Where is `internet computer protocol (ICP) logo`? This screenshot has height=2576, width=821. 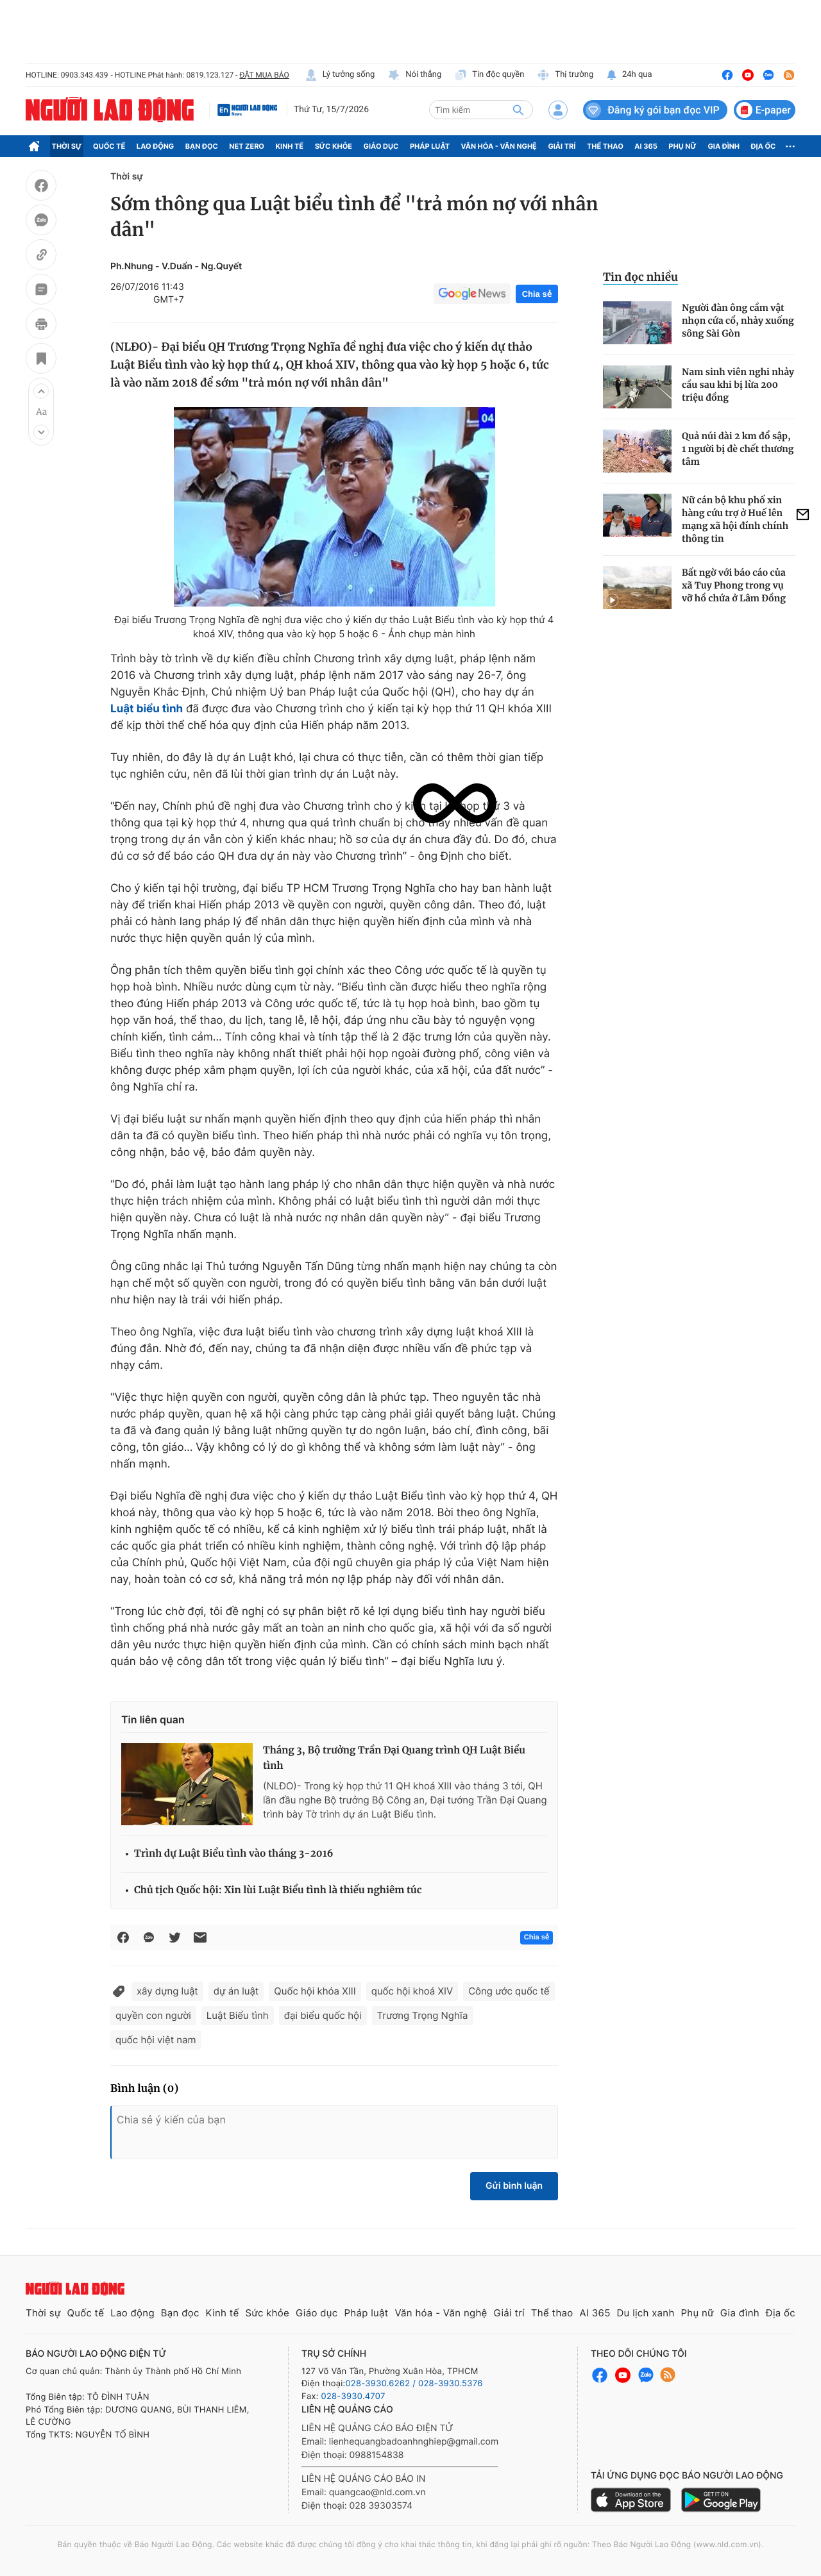 internet computer protocol (ICP) logo is located at coordinates (455, 803).